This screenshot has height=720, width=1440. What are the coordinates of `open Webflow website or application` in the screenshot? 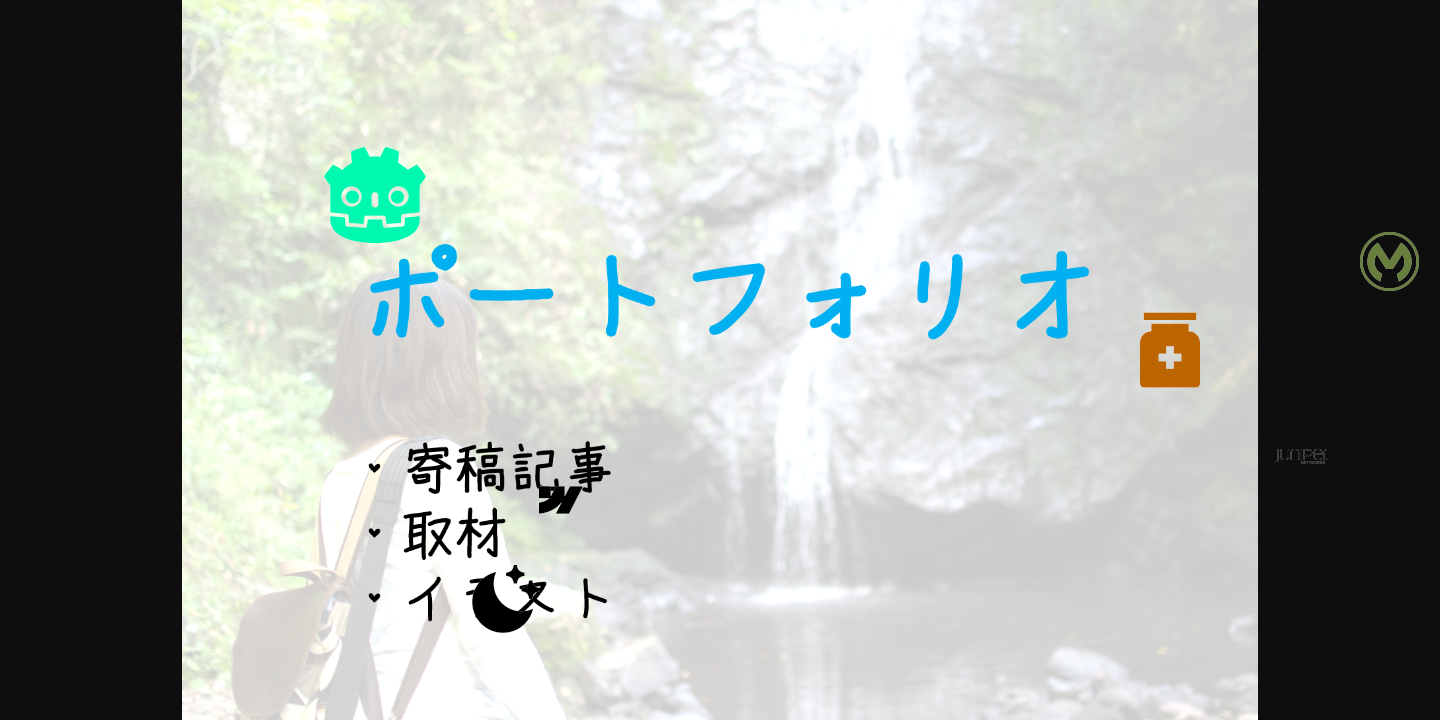 It's located at (561, 500).